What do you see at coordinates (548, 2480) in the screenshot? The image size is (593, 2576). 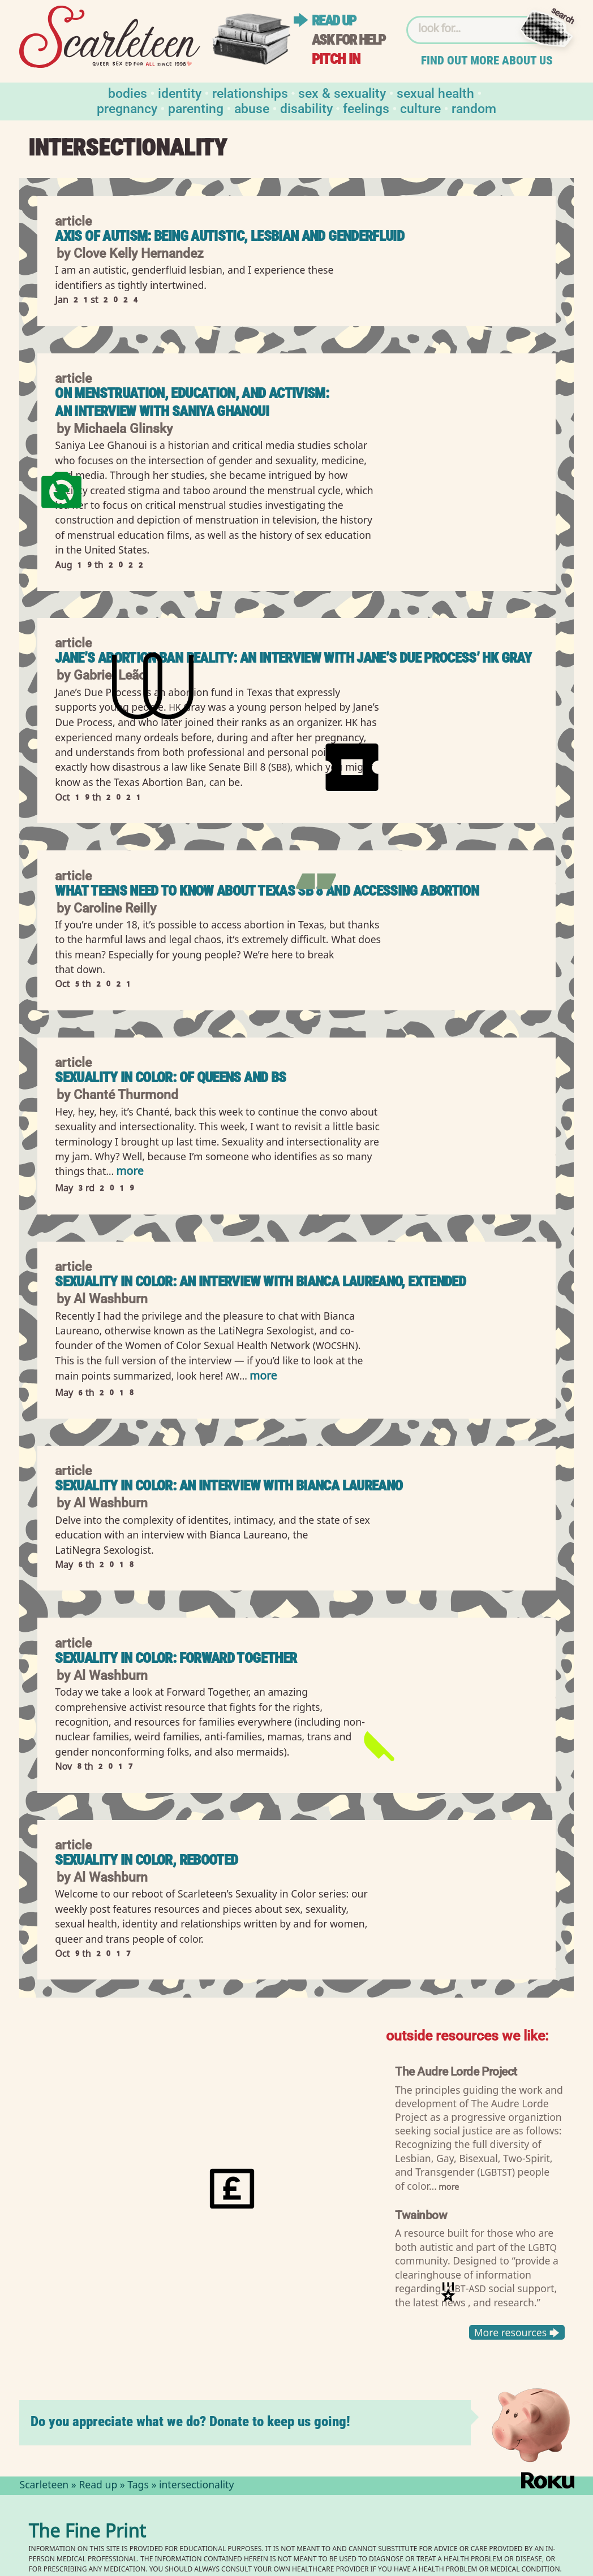 I see `open the Roku app` at bounding box center [548, 2480].